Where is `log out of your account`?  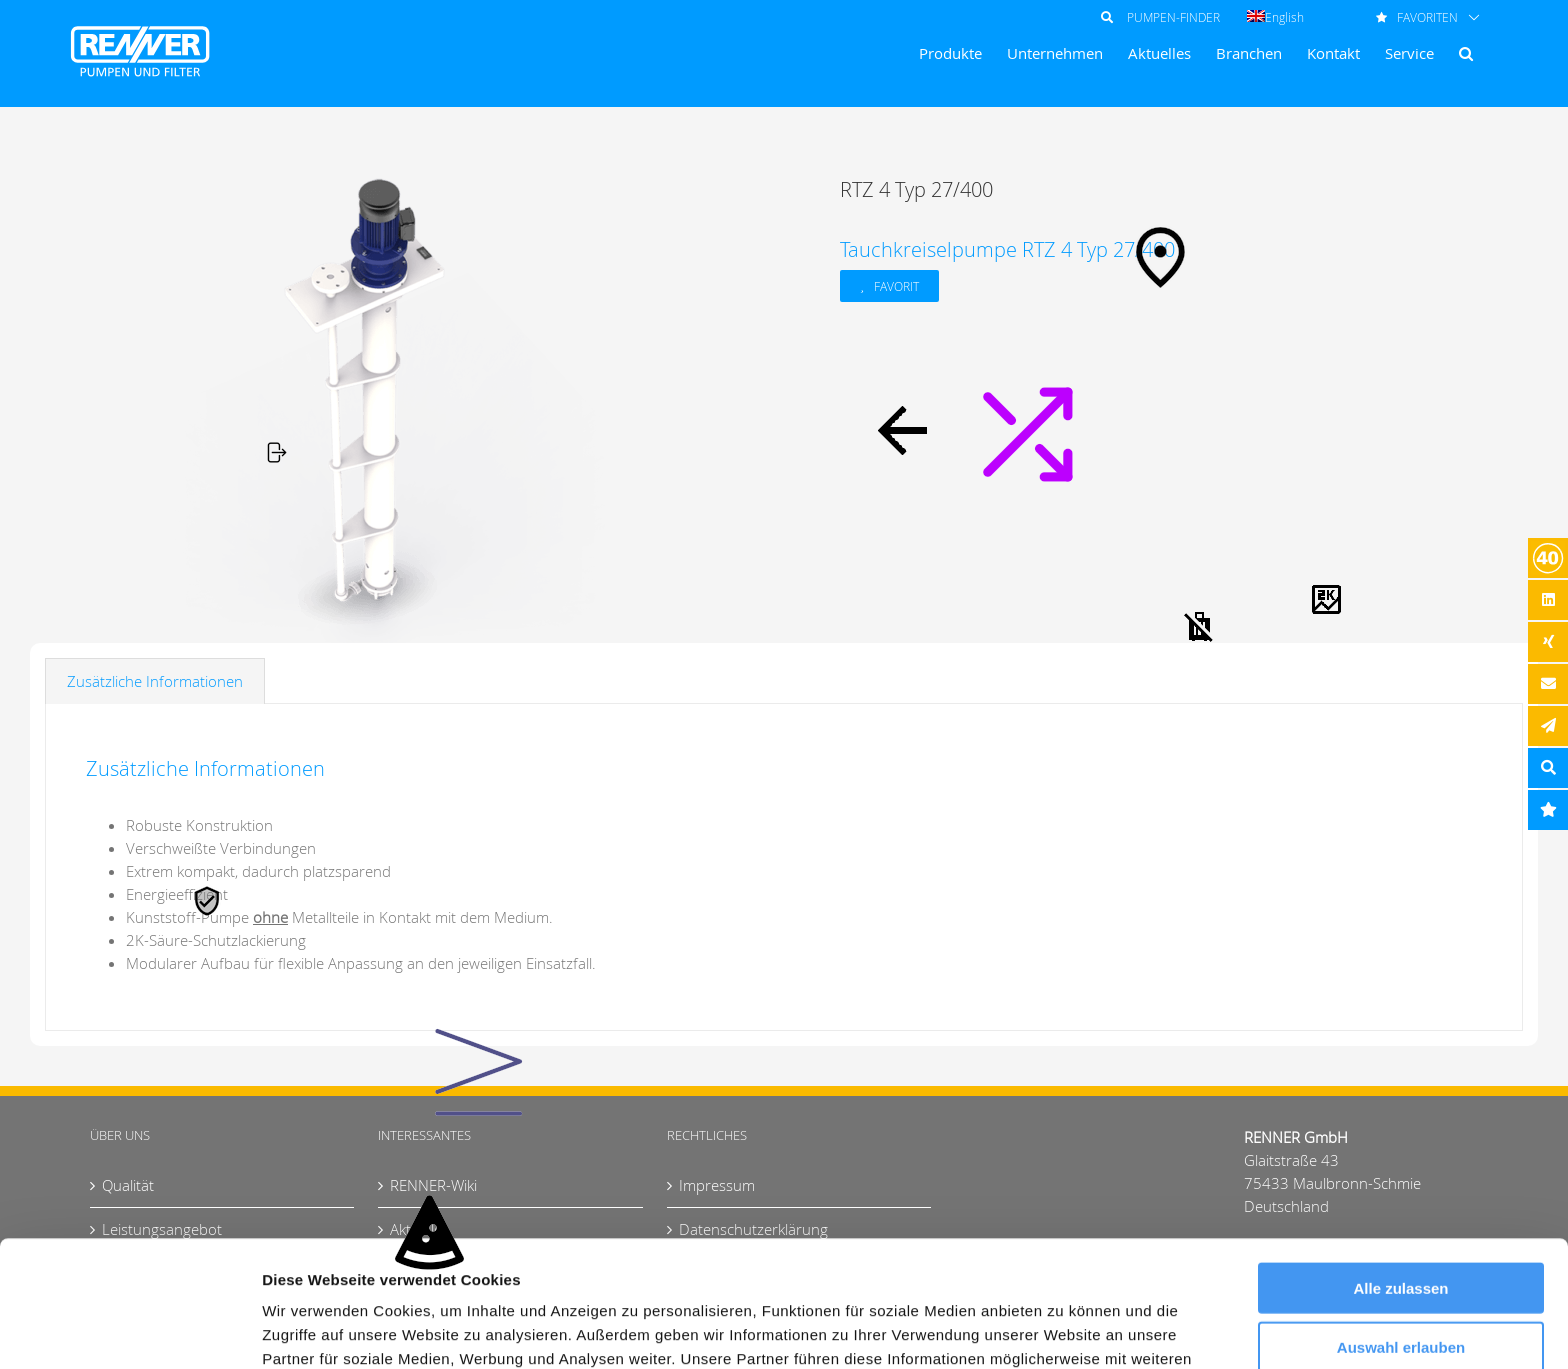
log out of your account is located at coordinates (275, 452).